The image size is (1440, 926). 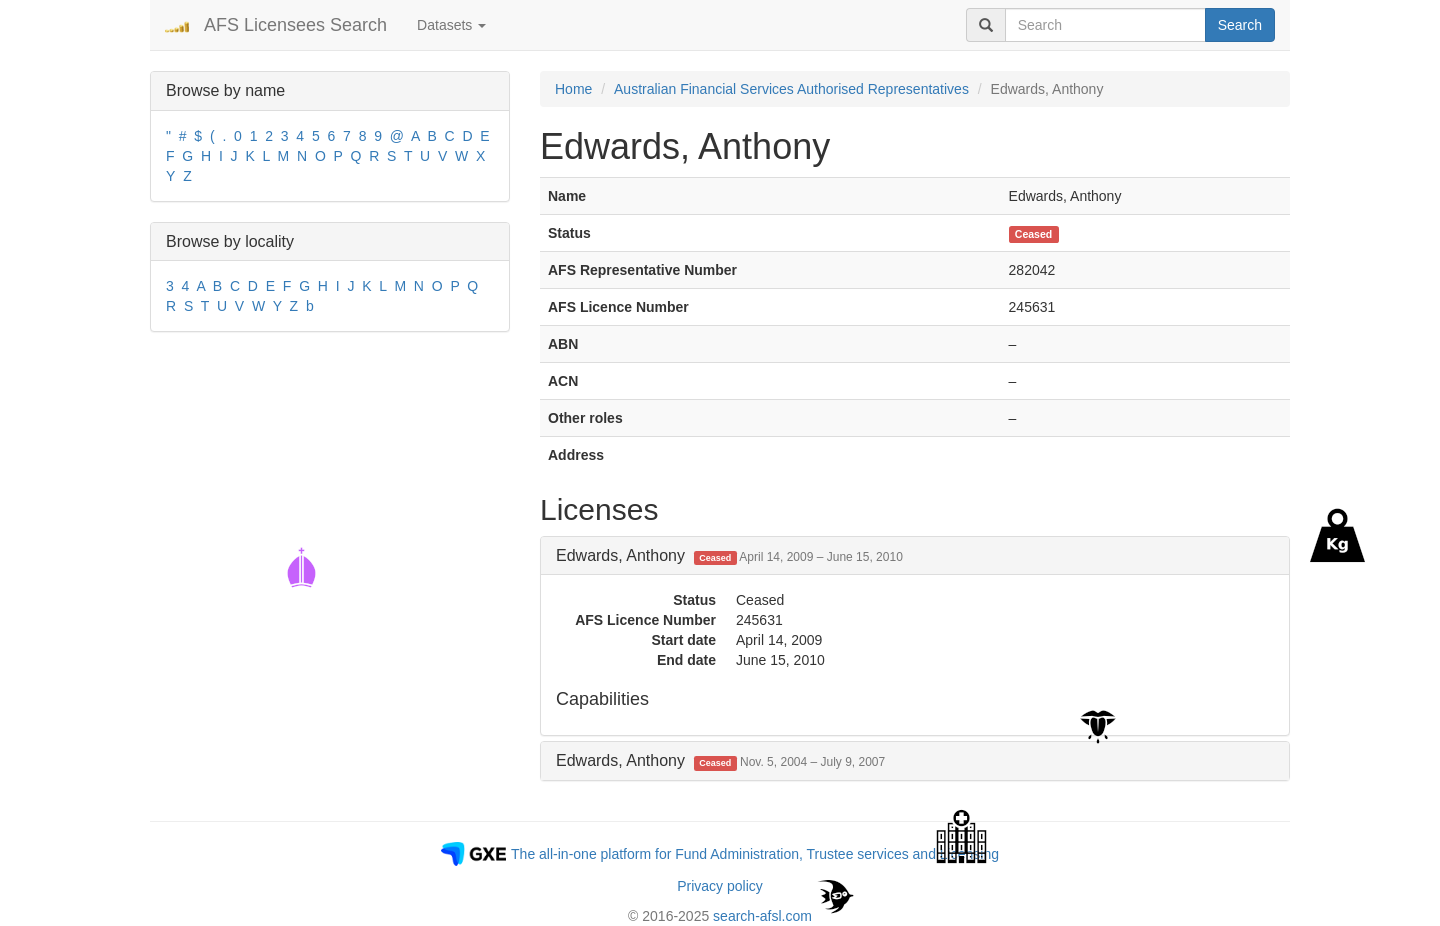 What do you see at coordinates (1098, 727) in the screenshot?
I see `select tongue or taste-related action in a game` at bounding box center [1098, 727].